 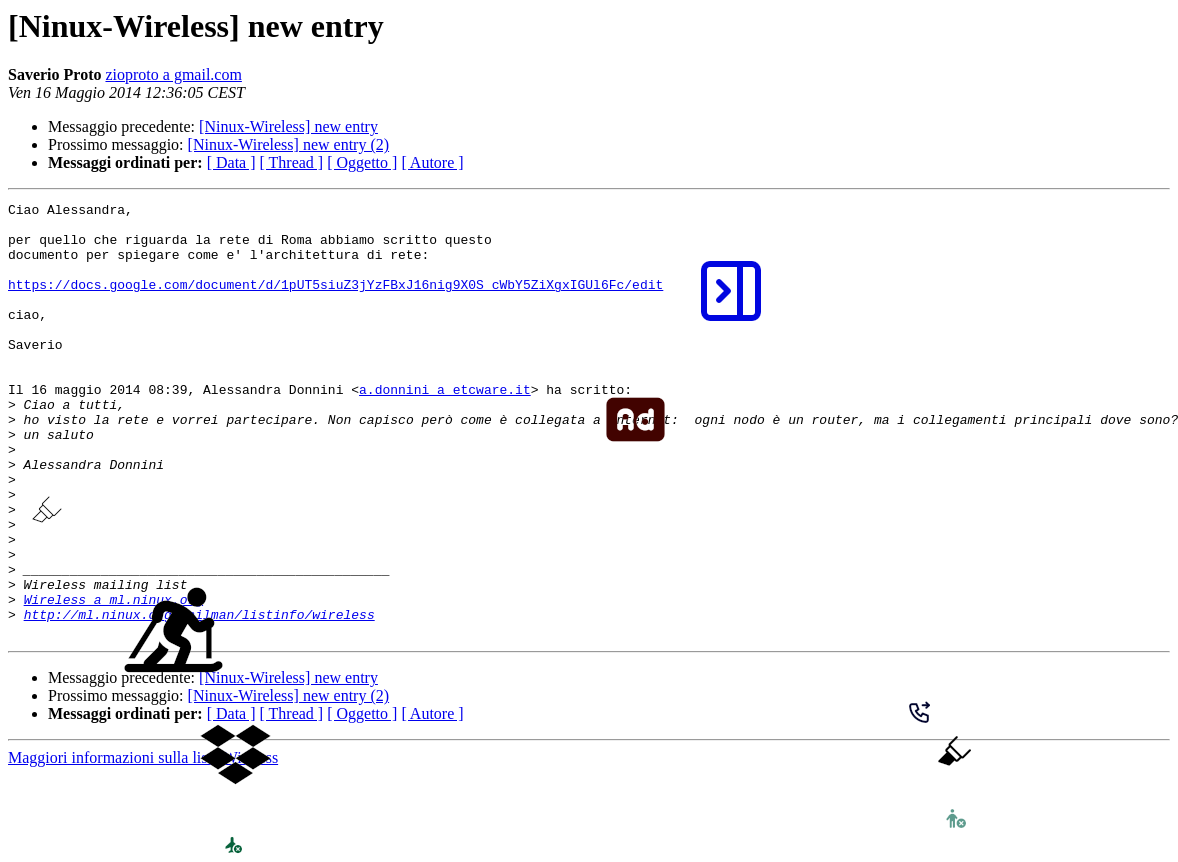 I want to click on cancel flight booking, so click(x=233, y=845).